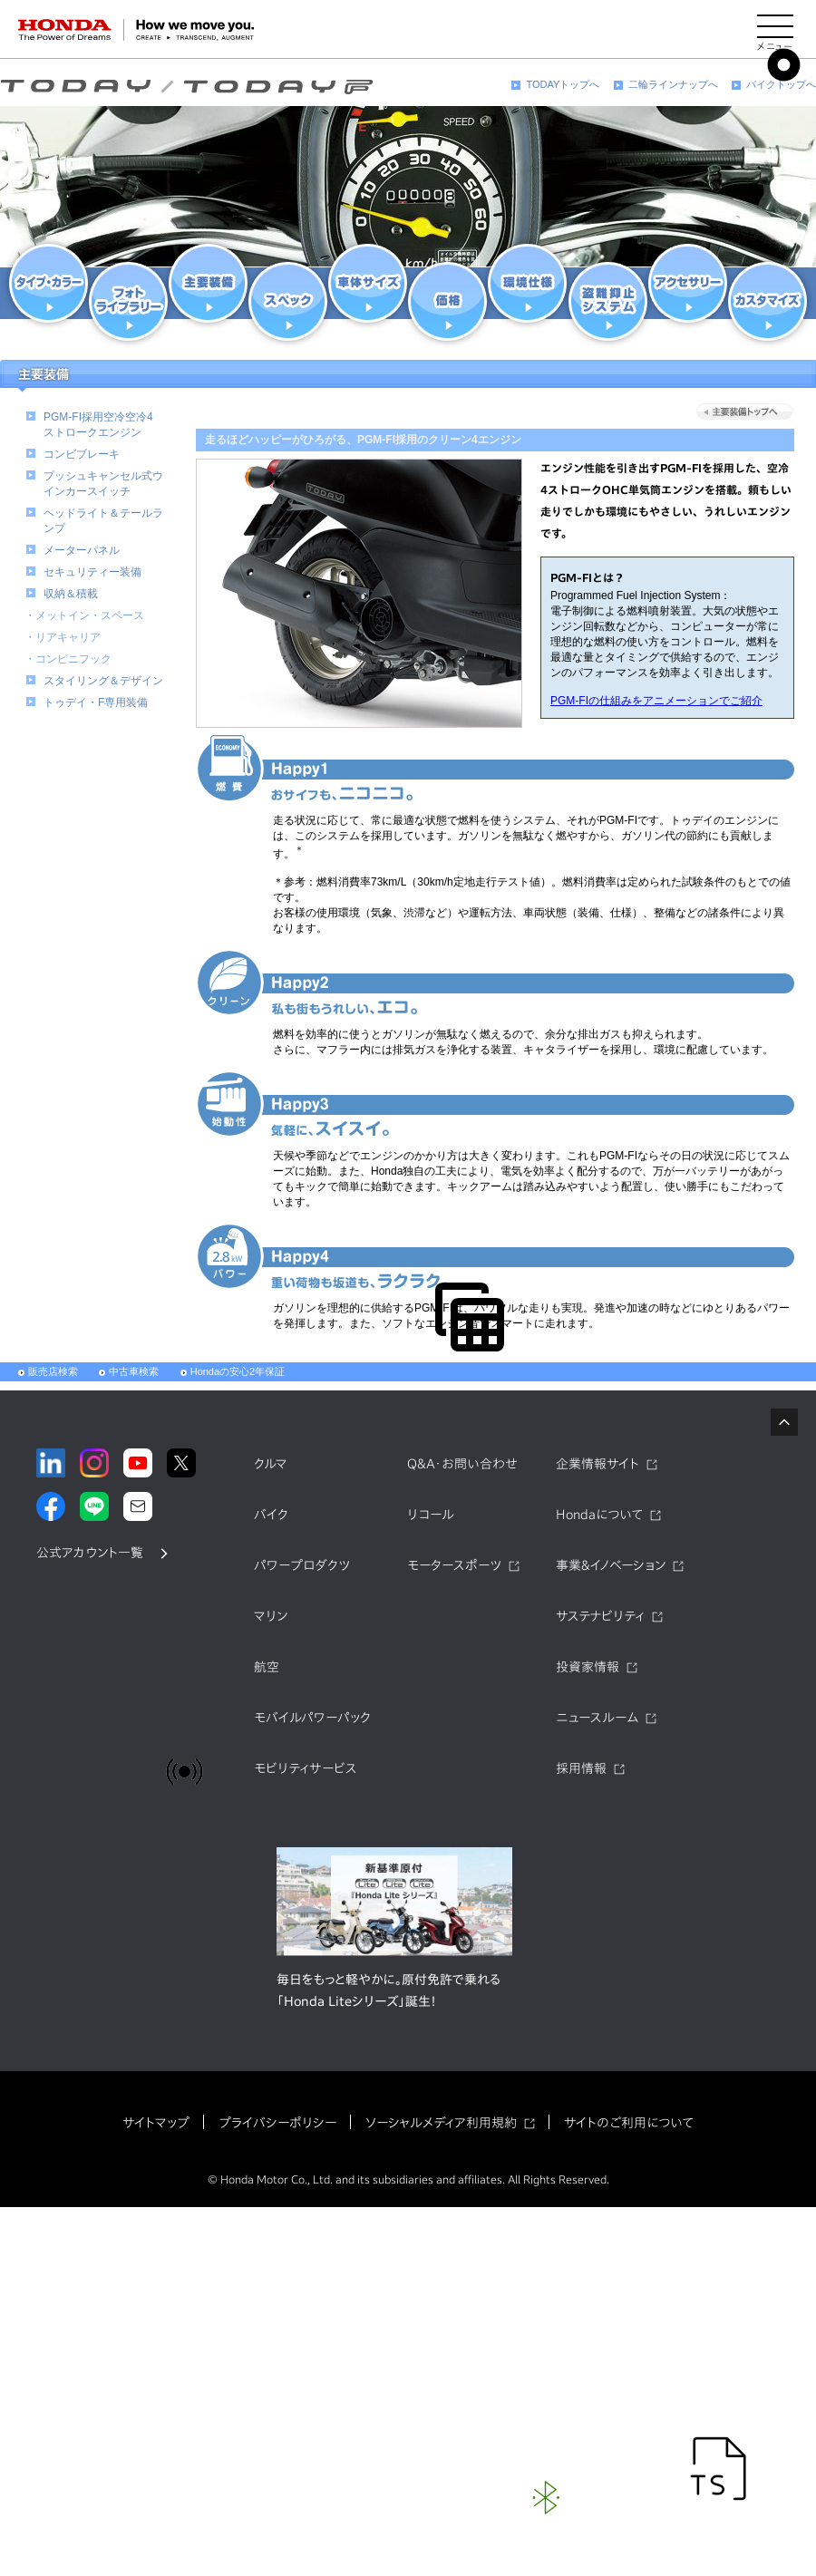 The height and width of the screenshot is (2576, 816). I want to click on indicates an active bluetooth connection, so click(545, 2497).